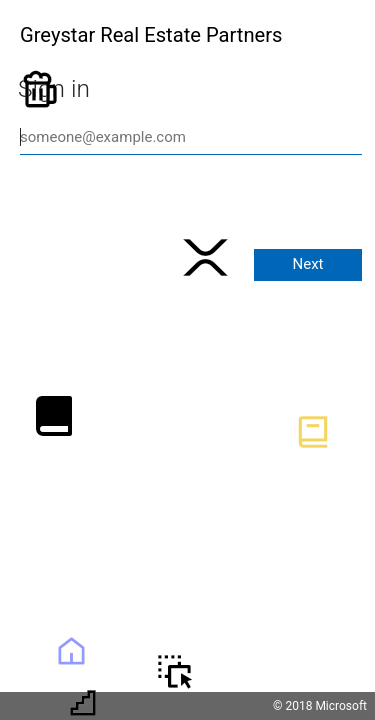 This screenshot has width=375, height=720. Describe the element at coordinates (205, 257) in the screenshot. I see `xrp cryptocurrency logo` at that location.